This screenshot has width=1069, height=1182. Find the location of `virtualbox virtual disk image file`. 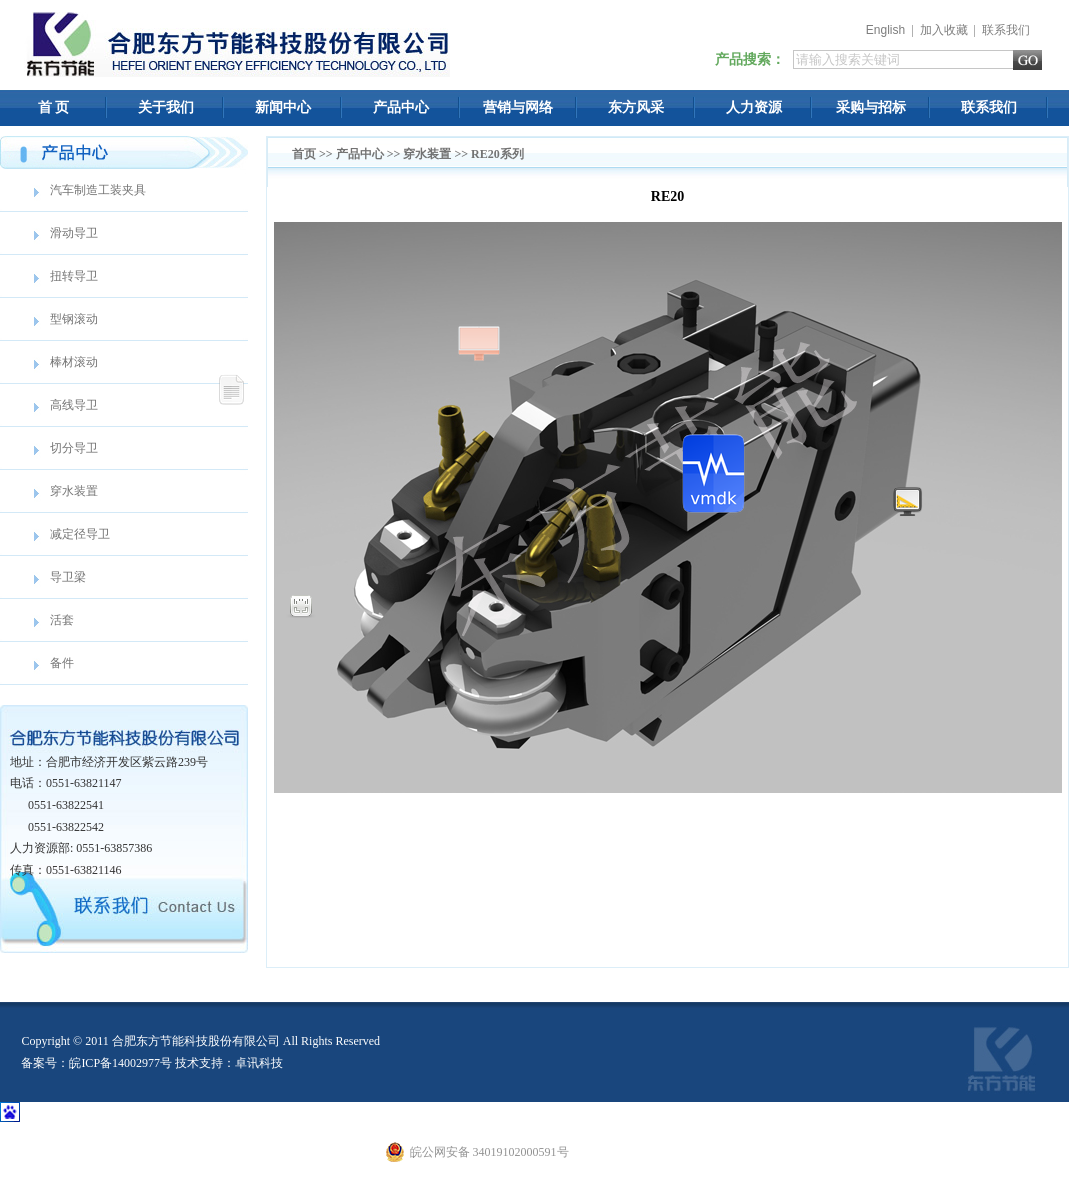

virtualbox virtual disk image file is located at coordinates (713, 473).